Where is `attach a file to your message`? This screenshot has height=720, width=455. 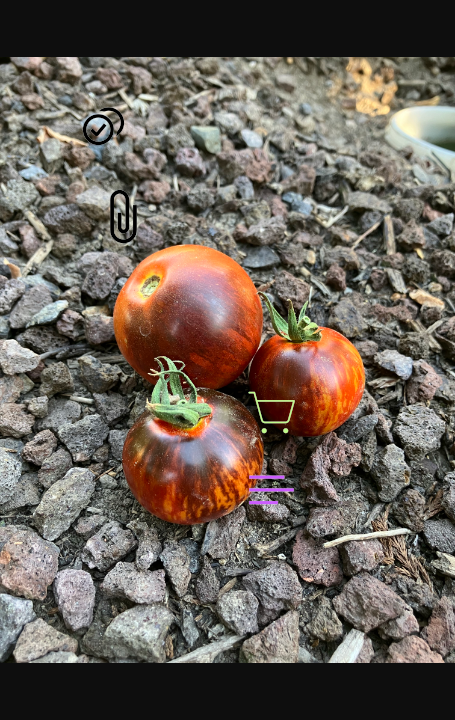 attach a file to your message is located at coordinates (123, 216).